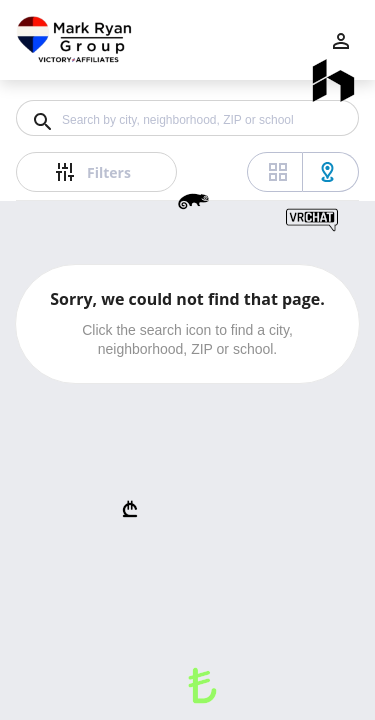 The width and height of the screenshot is (375, 720). I want to click on open the VRChat app, so click(312, 220).